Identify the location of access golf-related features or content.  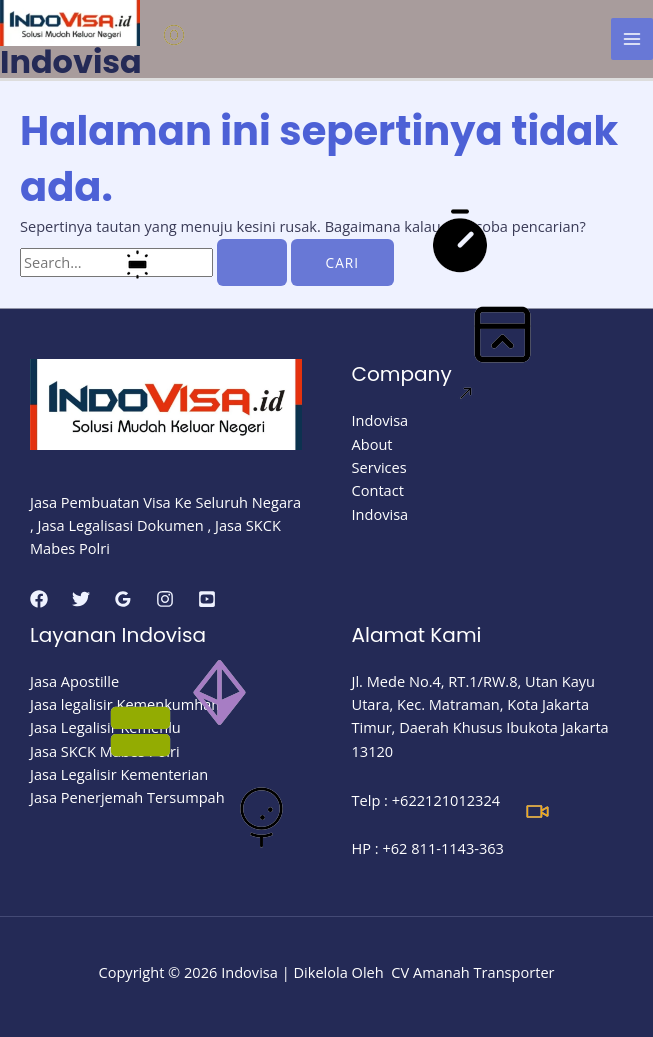
(261, 816).